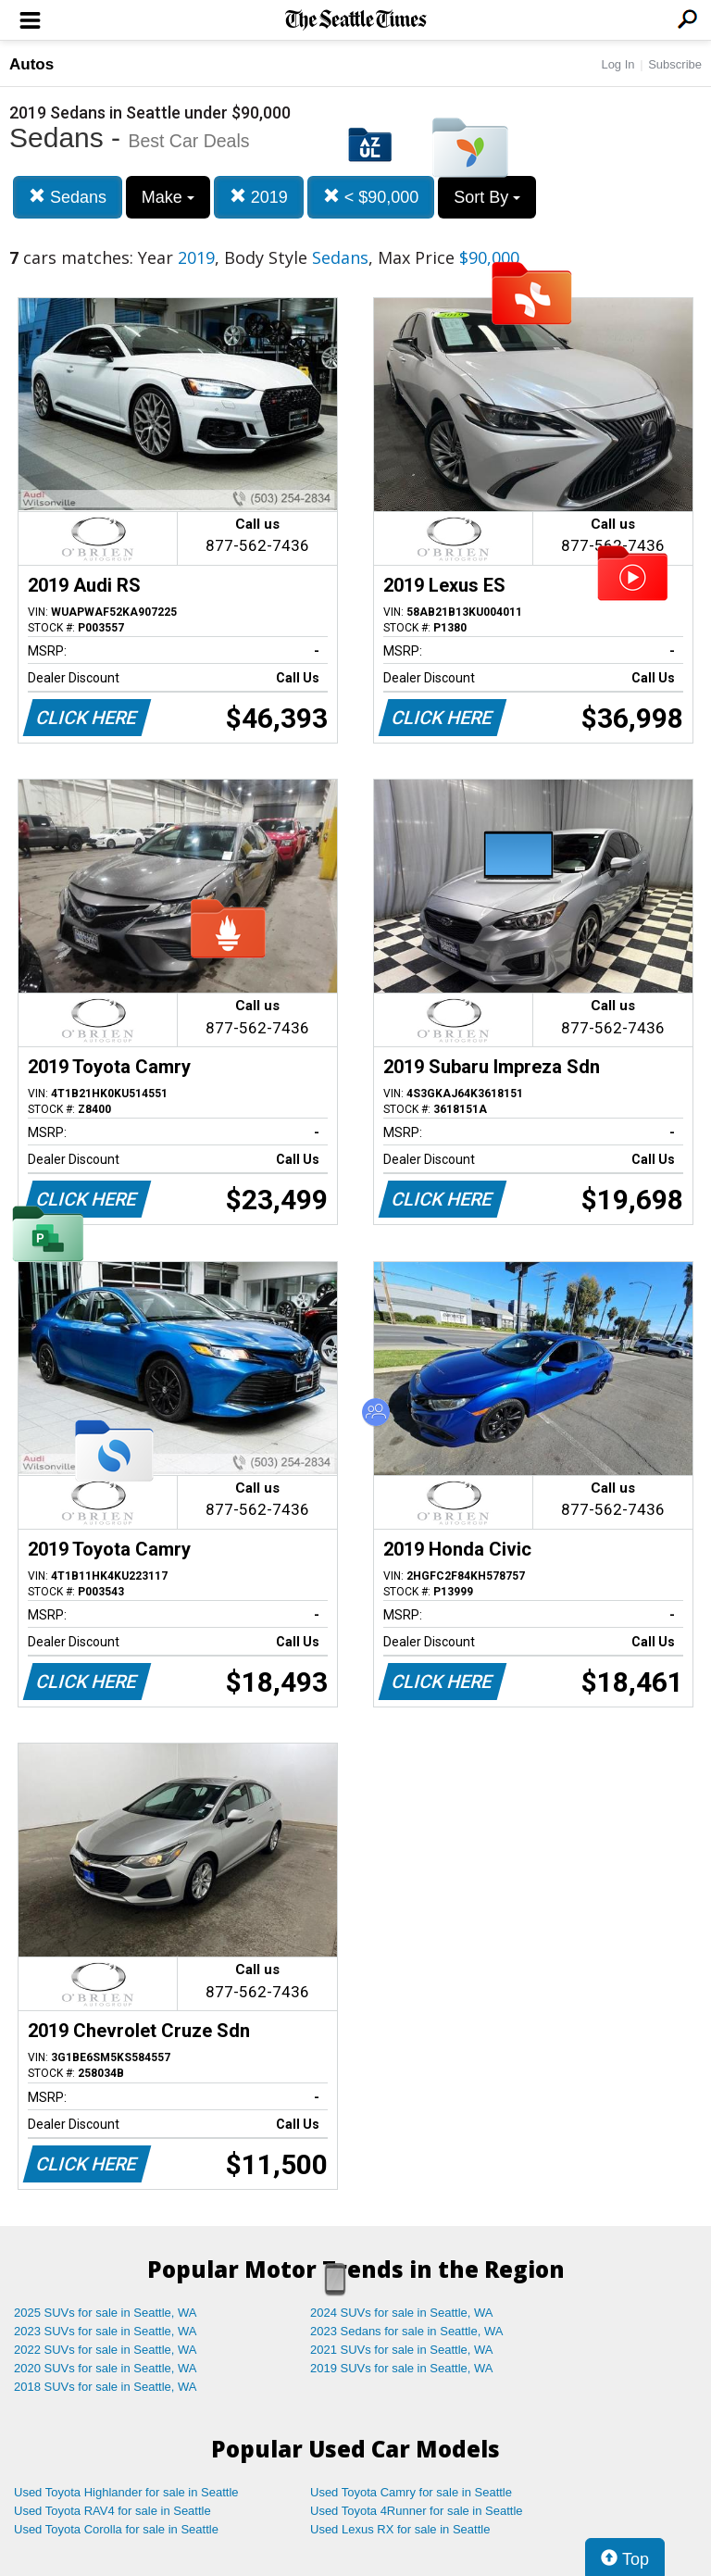 This screenshot has height=2576, width=711. Describe the element at coordinates (369, 145) in the screenshot. I see `open the azul folder` at that location.